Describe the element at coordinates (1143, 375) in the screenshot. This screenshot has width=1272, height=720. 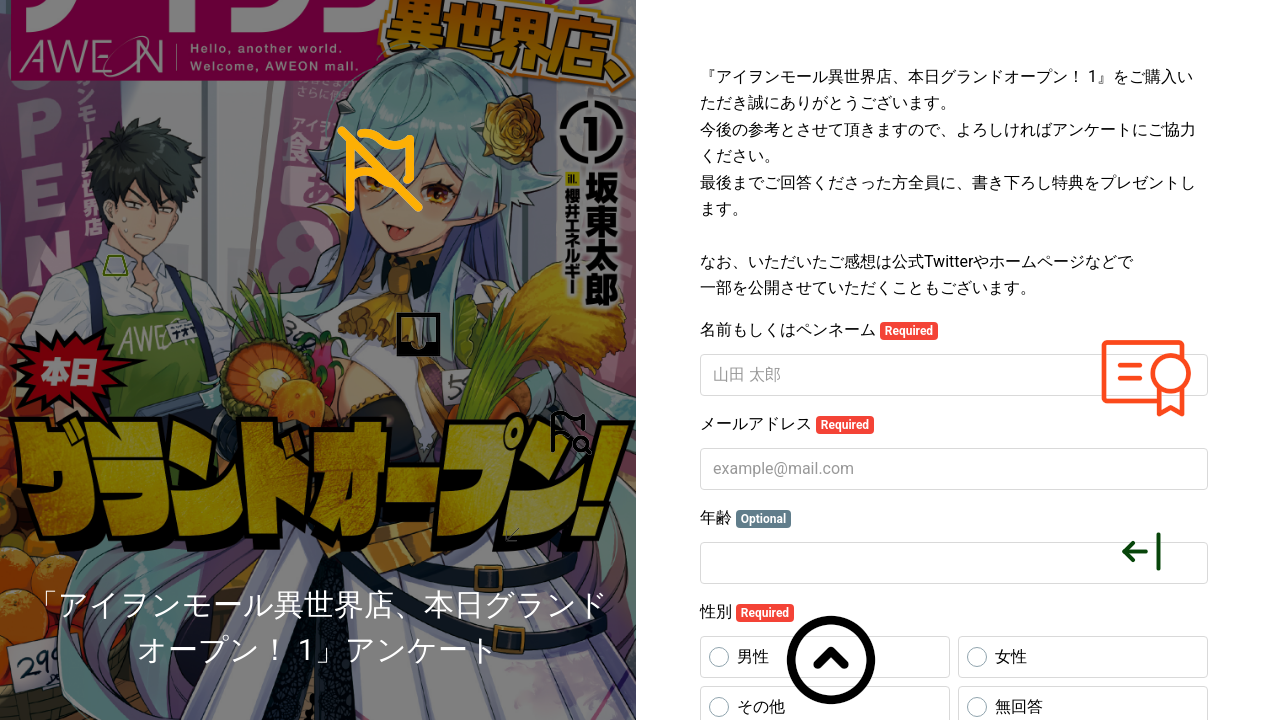
I see `view certificate or credential details` at that location.